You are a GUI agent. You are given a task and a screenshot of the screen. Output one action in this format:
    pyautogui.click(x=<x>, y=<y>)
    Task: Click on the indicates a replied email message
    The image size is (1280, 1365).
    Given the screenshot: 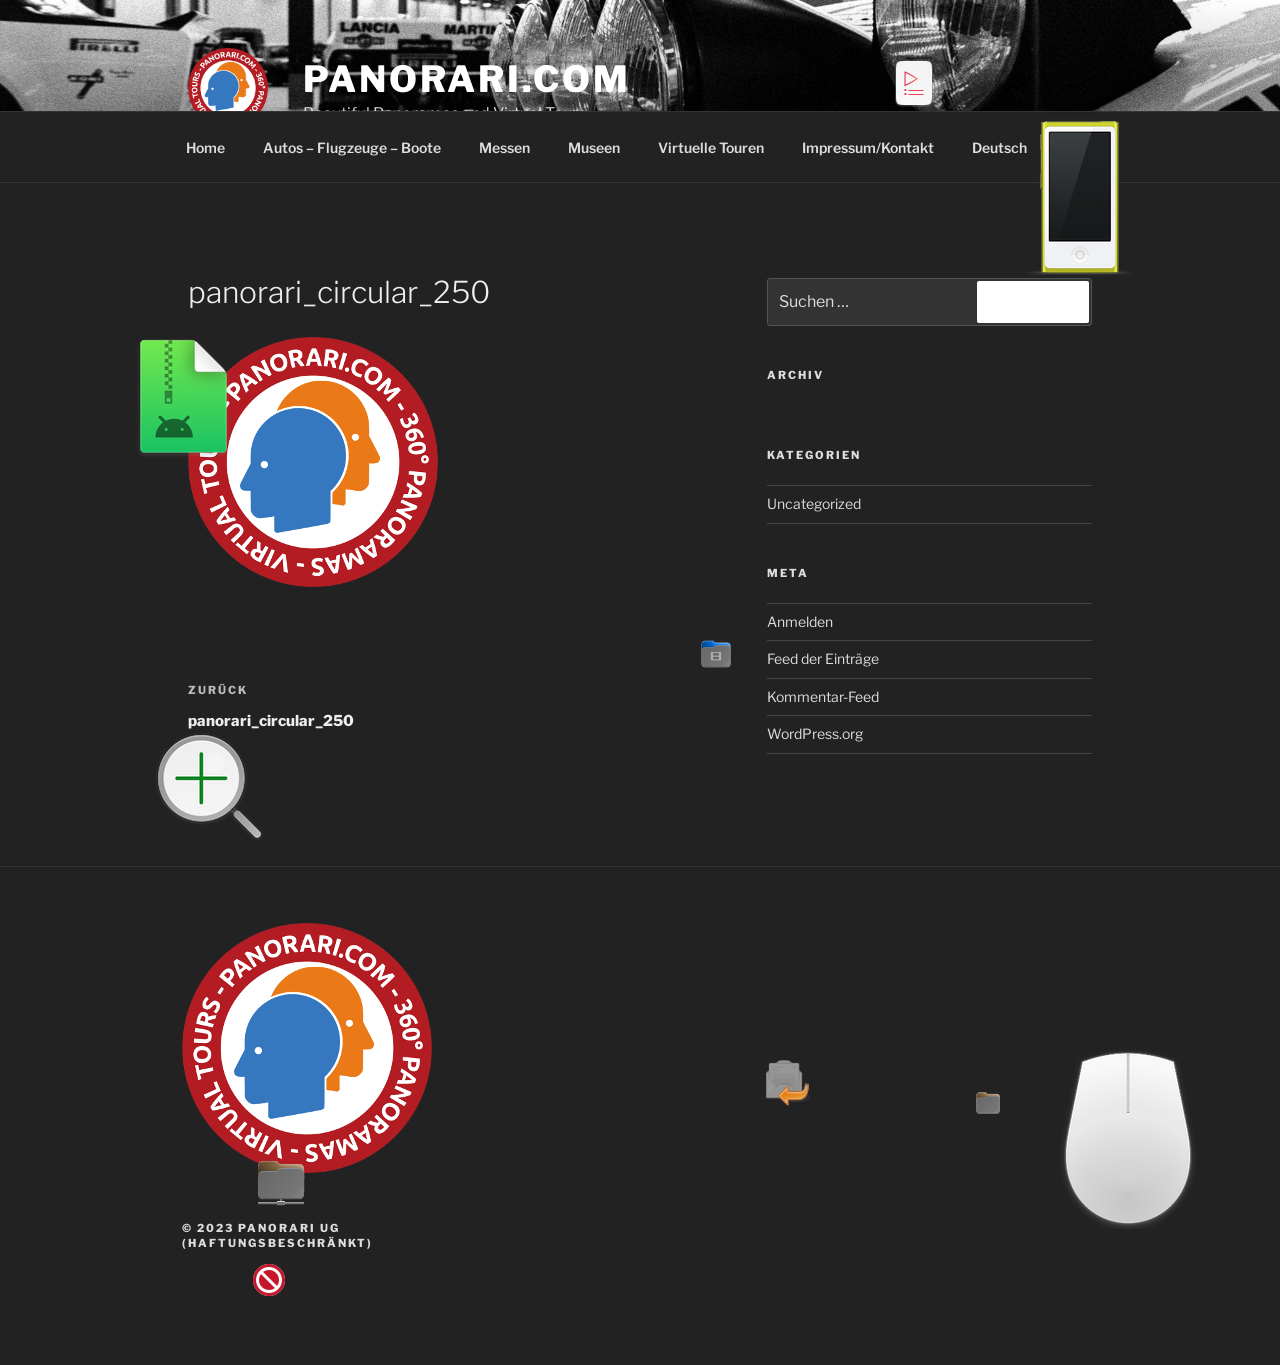 What is the action you would take?
    pyautogui.click(x=786, y=1082)
    